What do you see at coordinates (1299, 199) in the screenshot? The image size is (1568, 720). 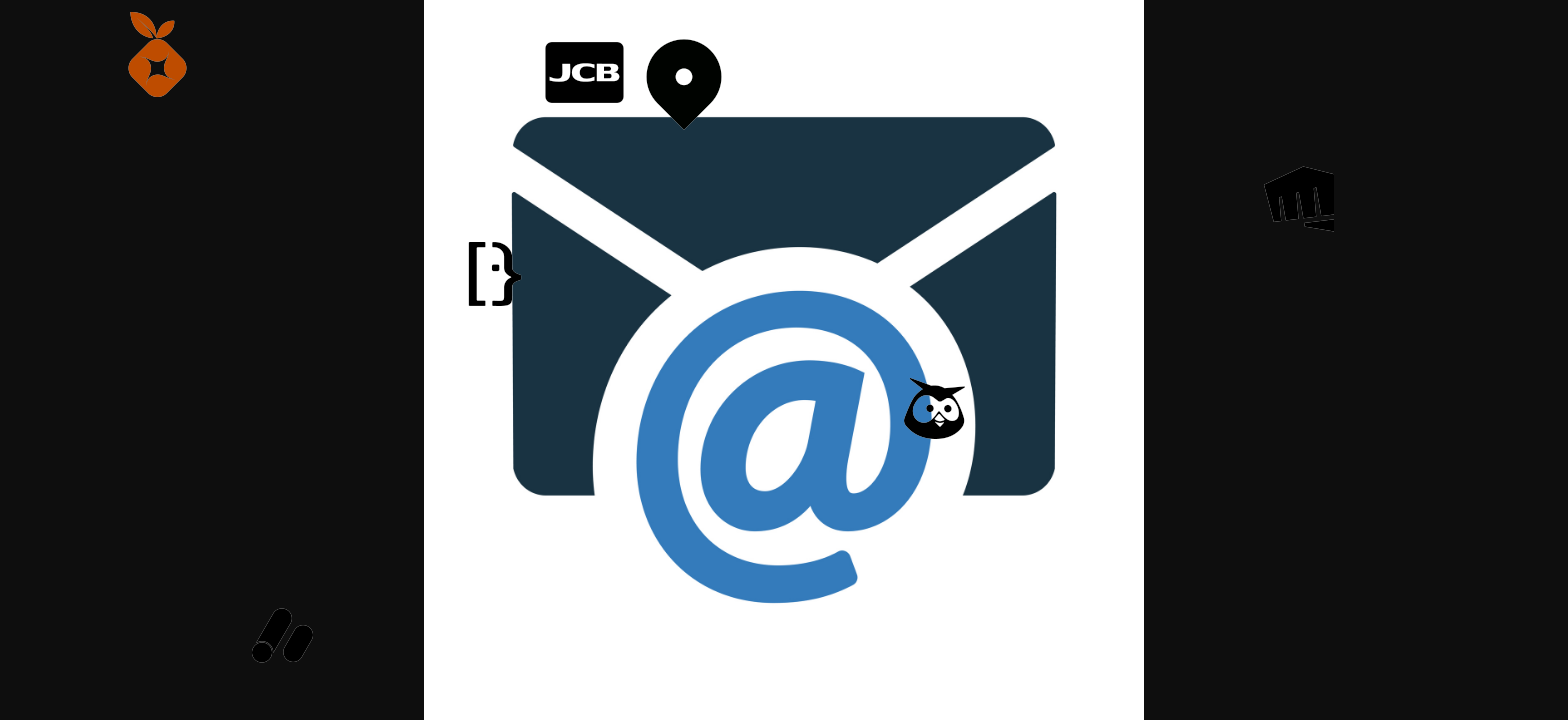 I see `riot games logo` at bounding box center [1299, 199].